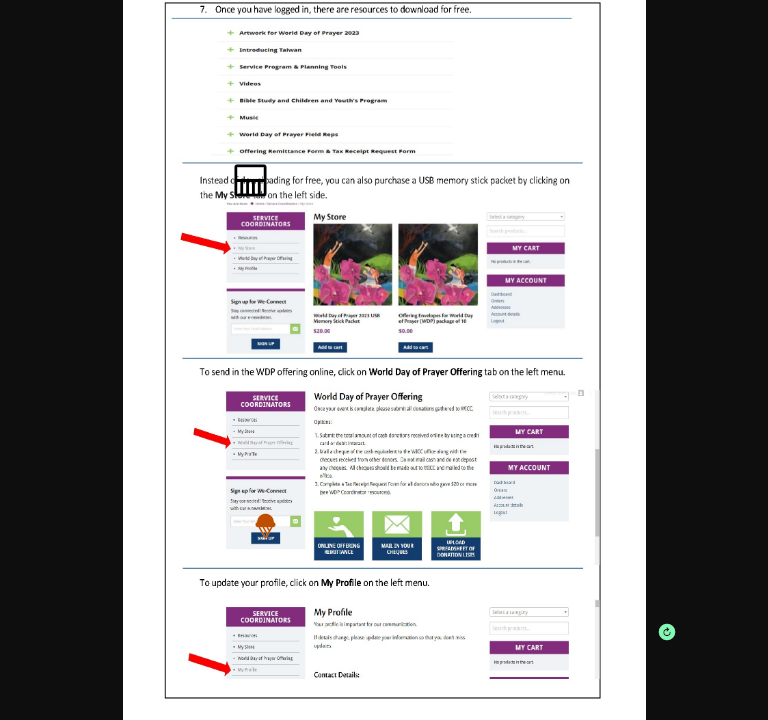  What do you see at coordinates (250, 180) in the screenshot?
I see `toggle bottom panel visibility` at bounding box center [250, 180].